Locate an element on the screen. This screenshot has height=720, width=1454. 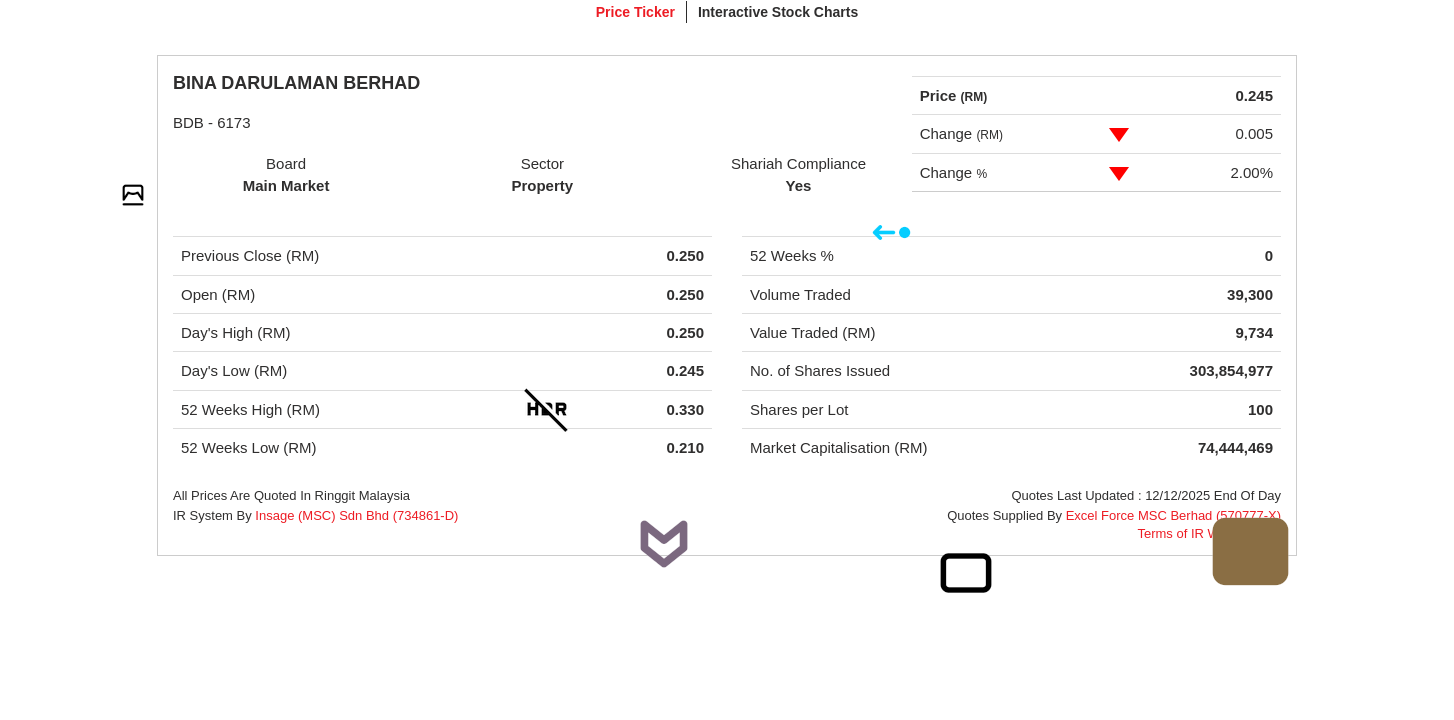
crop image to 7:5 aspect ratio is located at coordinates (966, 573).